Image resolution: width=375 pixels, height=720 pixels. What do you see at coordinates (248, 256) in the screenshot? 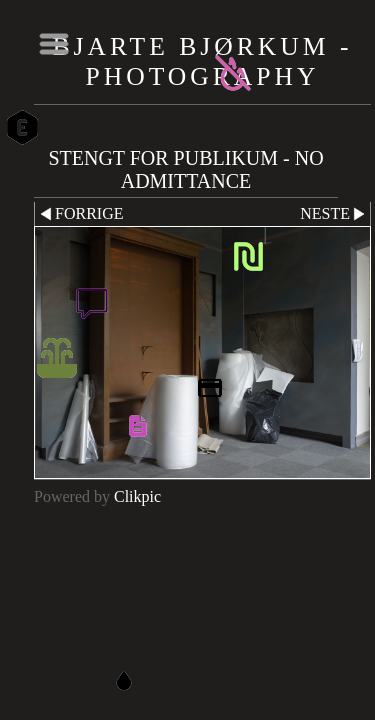
I see `view prices in Israeli shekels` at bounding box center [248, 256].